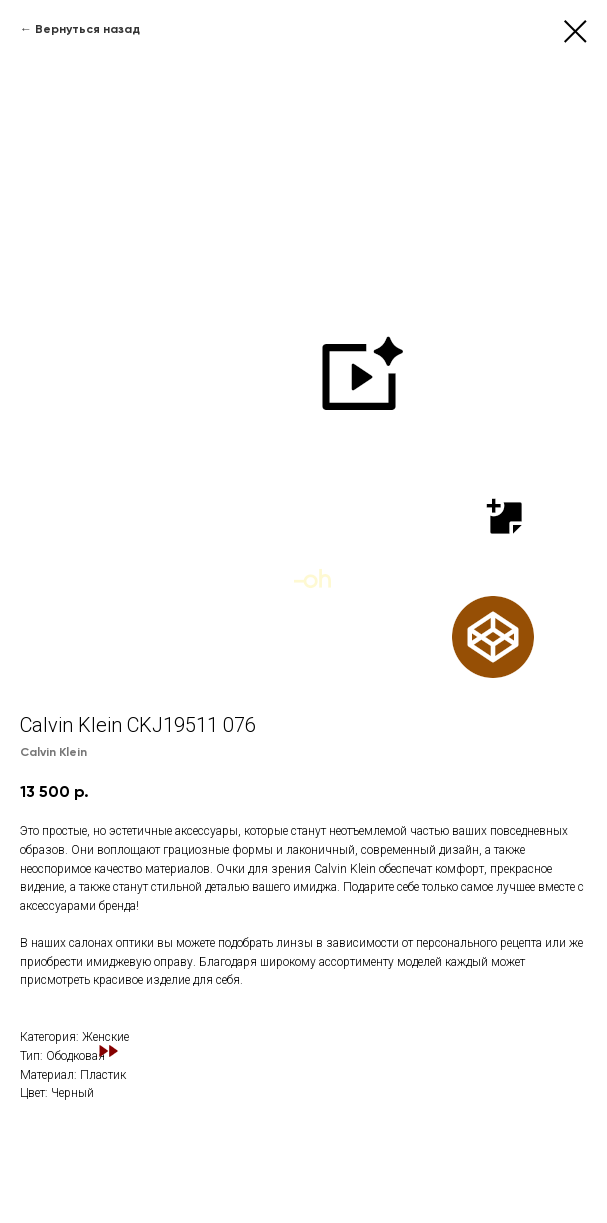 This screenshot has width=607, height=1223. I want to click on oh dear website monitoring service logo, so click(312, 578).